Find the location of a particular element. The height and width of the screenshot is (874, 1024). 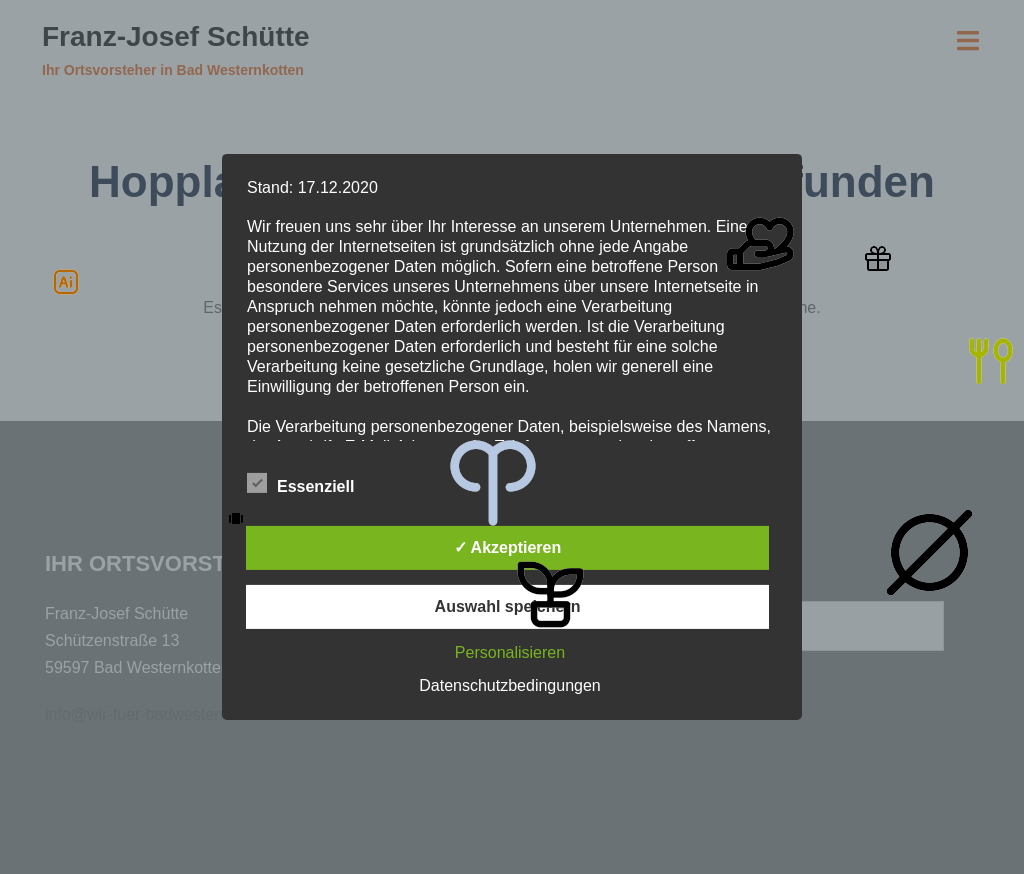

donate or give to charity is located at coordinates (762, 245).